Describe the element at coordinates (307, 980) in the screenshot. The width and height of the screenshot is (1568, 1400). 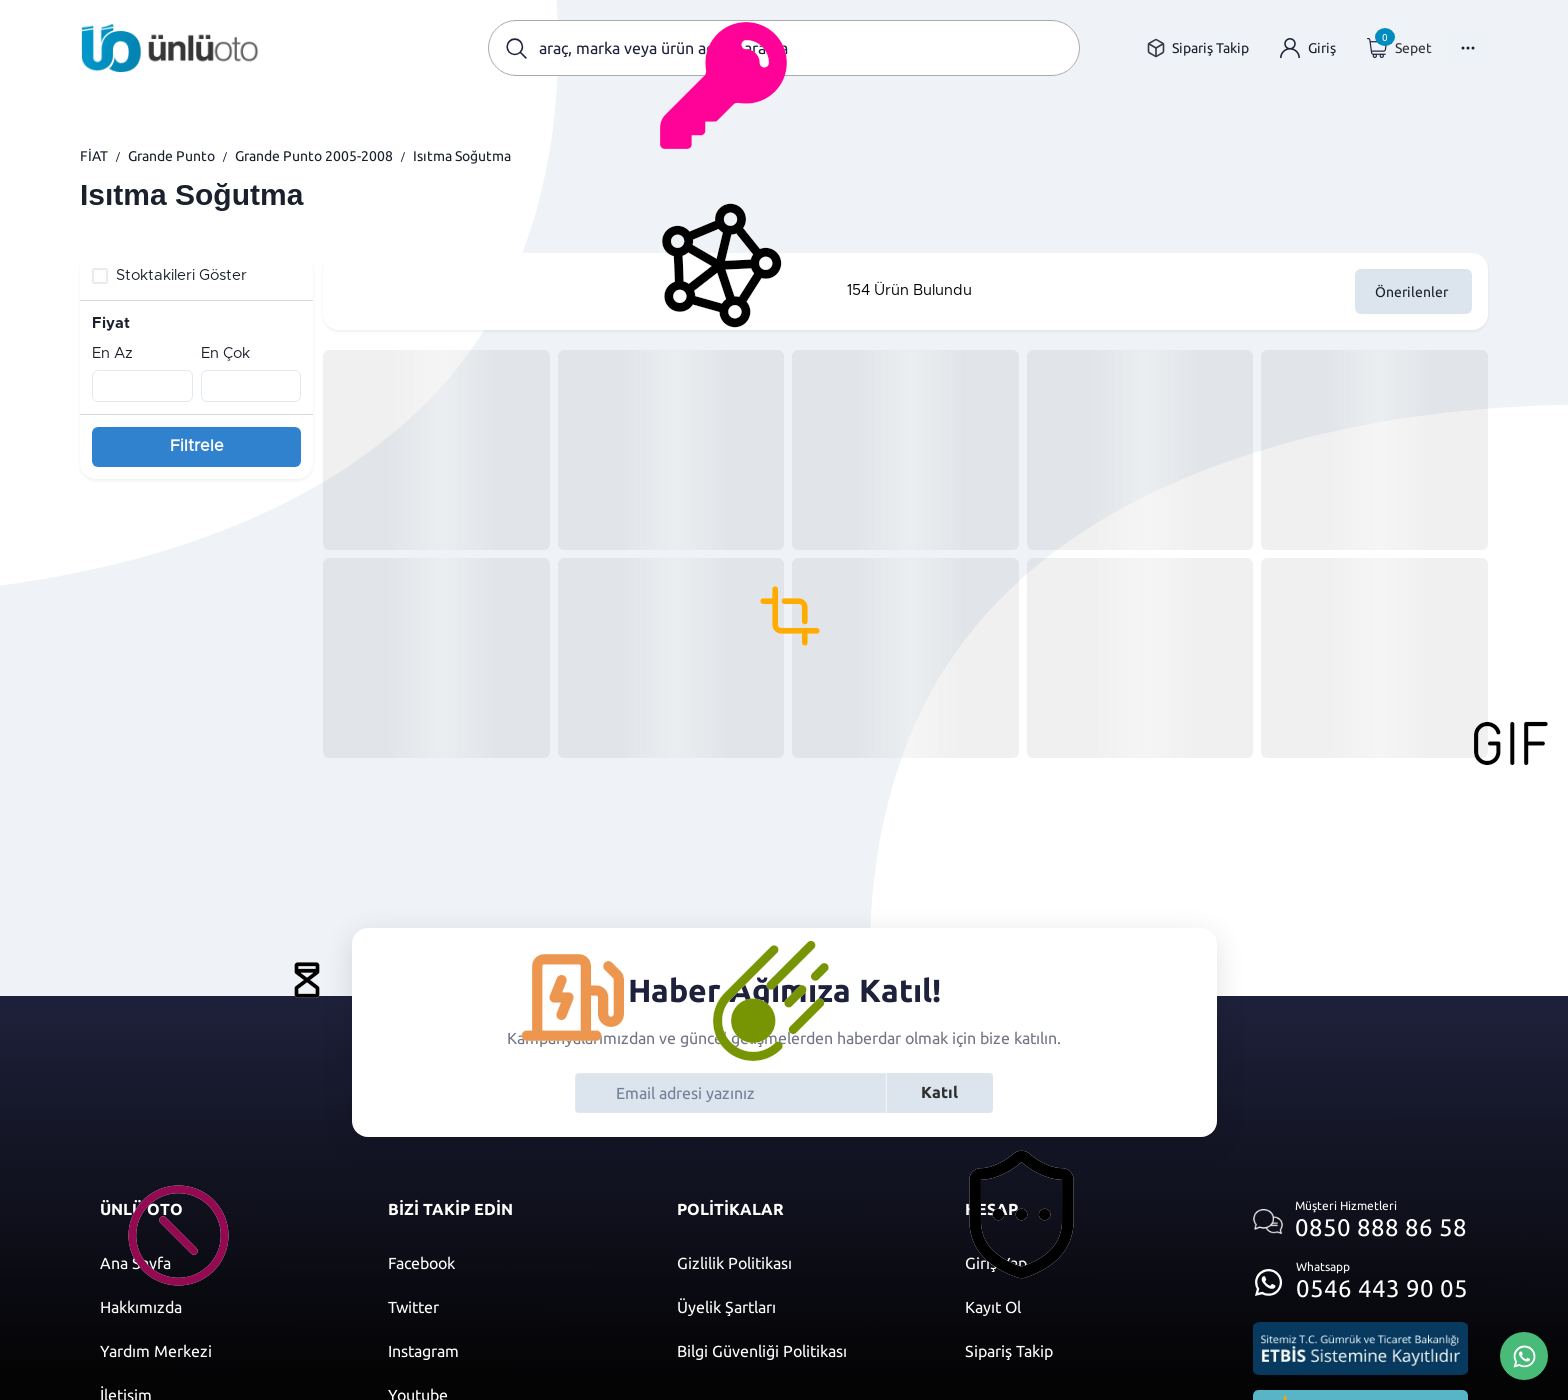
I see `indicates a timer or countdown just started` at that location.